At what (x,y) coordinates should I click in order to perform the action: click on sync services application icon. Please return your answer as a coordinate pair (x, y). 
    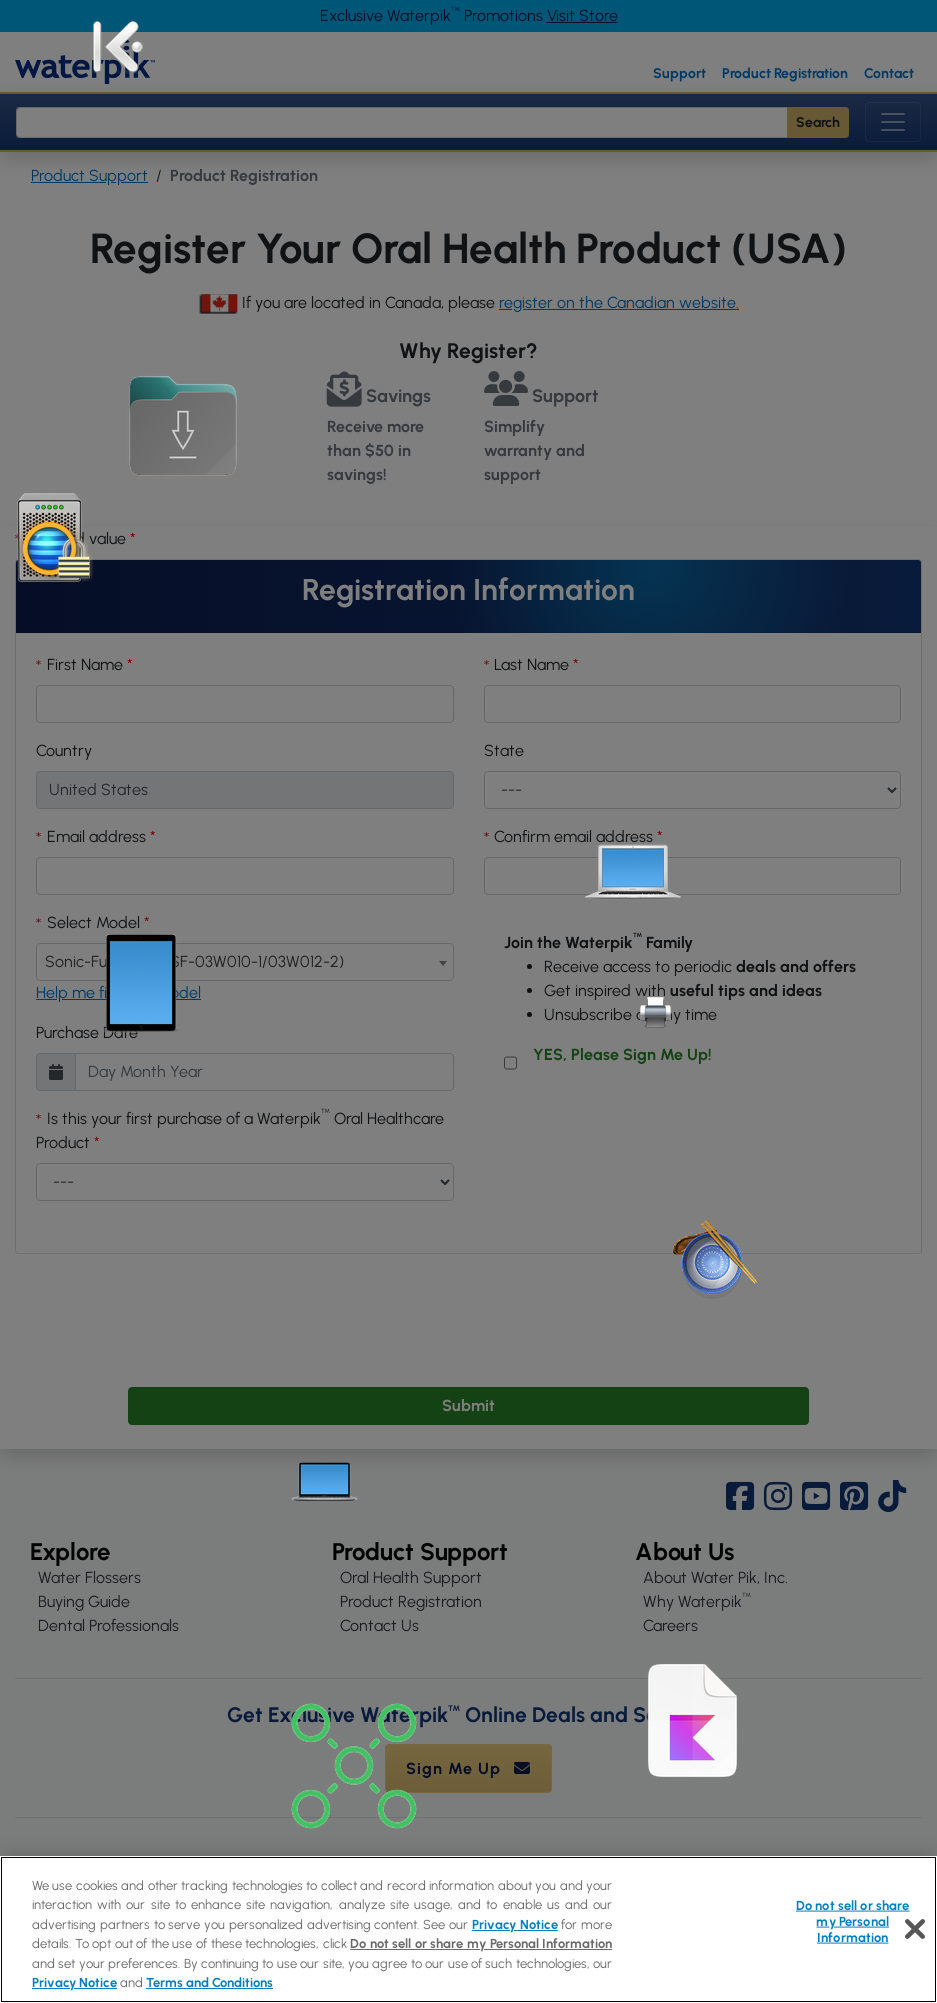
    Looking at the image, I should click on (715, 1258).